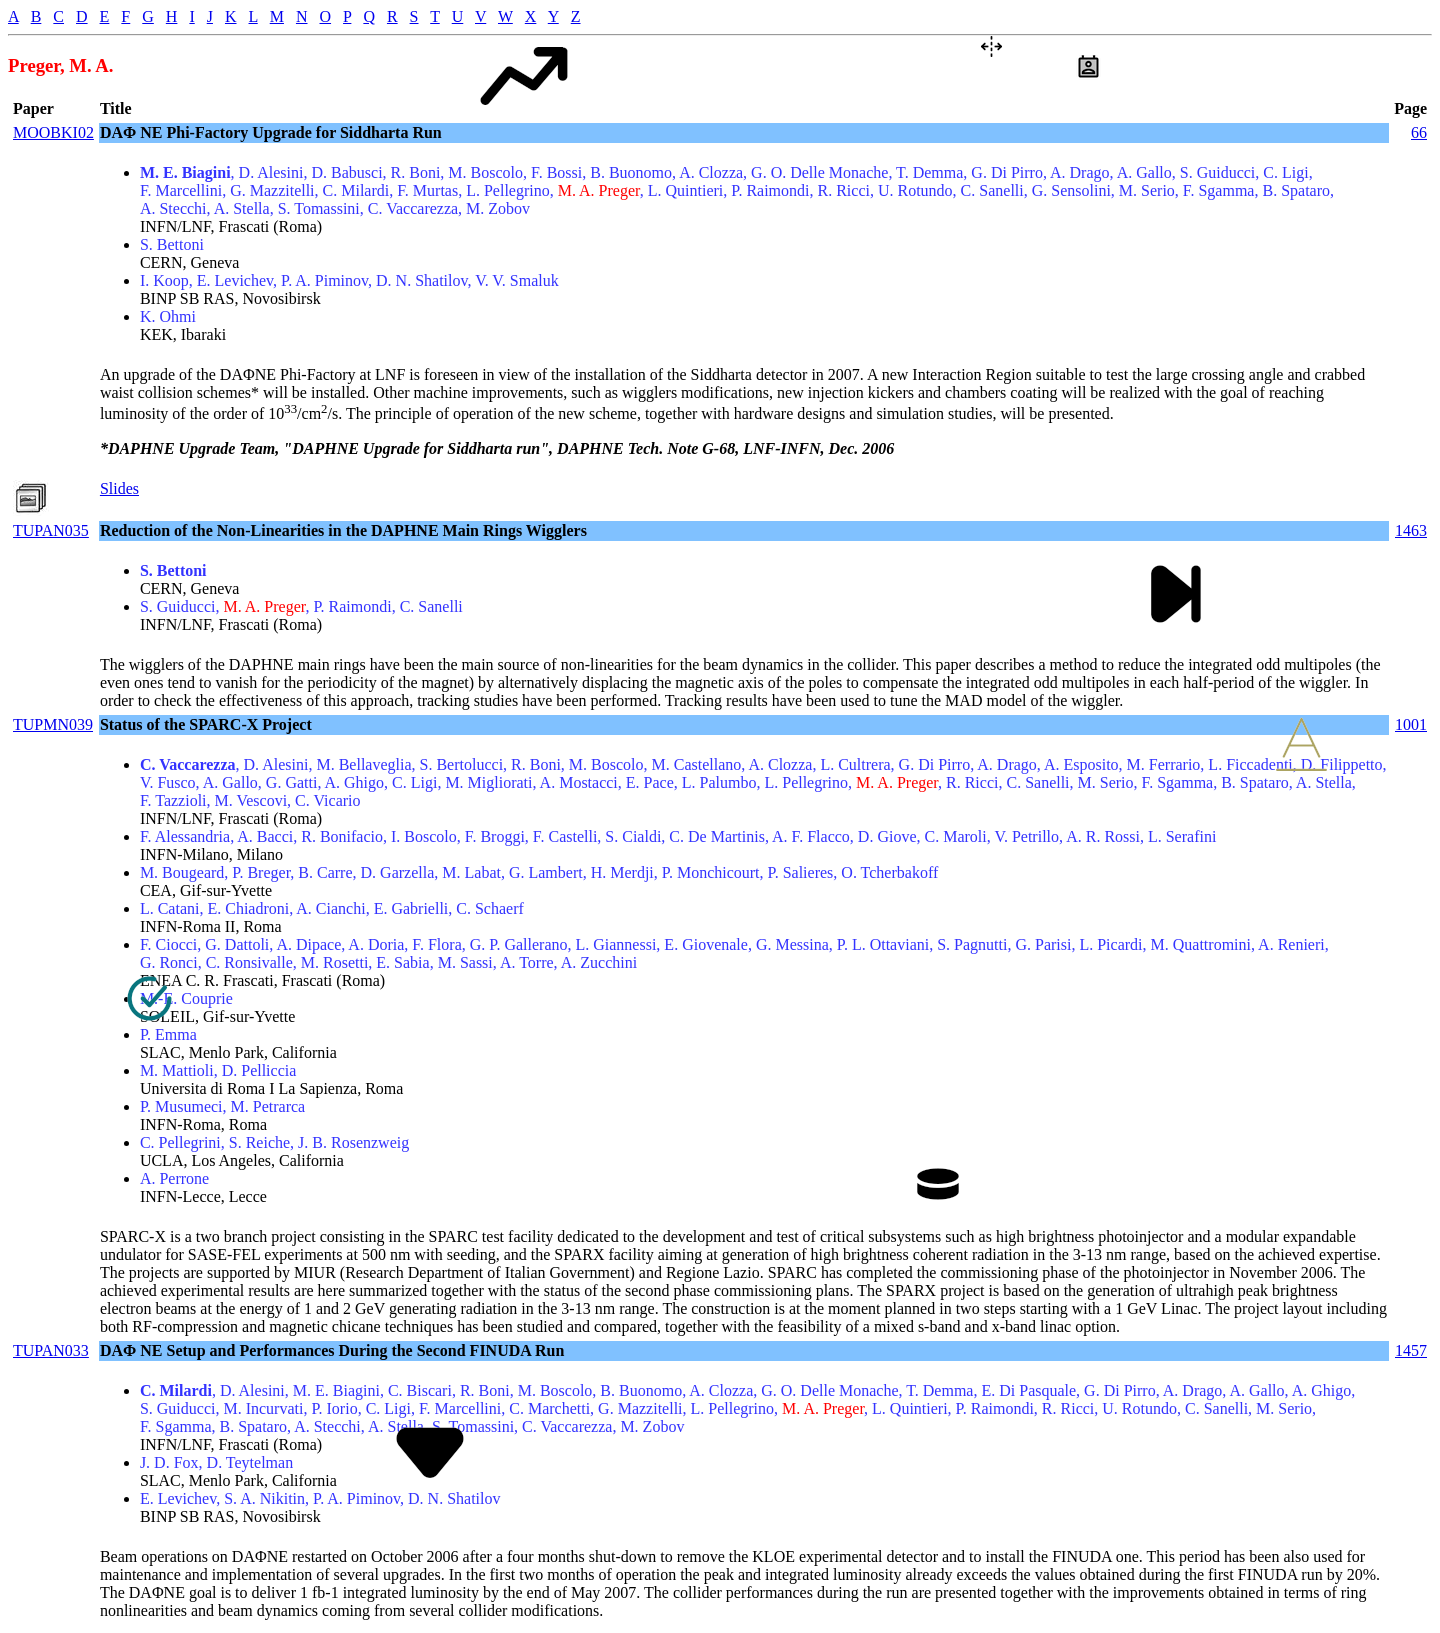 The width and height of the screenshot is (1440, 1633). Describe the element at coordinates (1088, 67) in the screenshot. I see `view contact calendar or schedule` at that location.